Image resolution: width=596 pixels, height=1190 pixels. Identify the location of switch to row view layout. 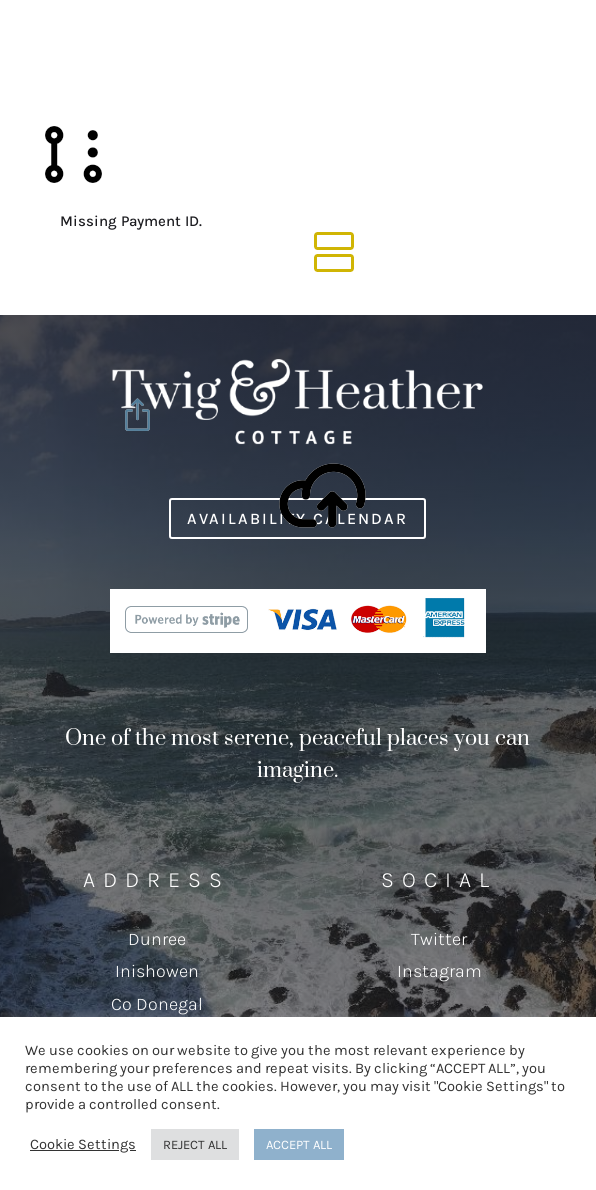
(334, 252).